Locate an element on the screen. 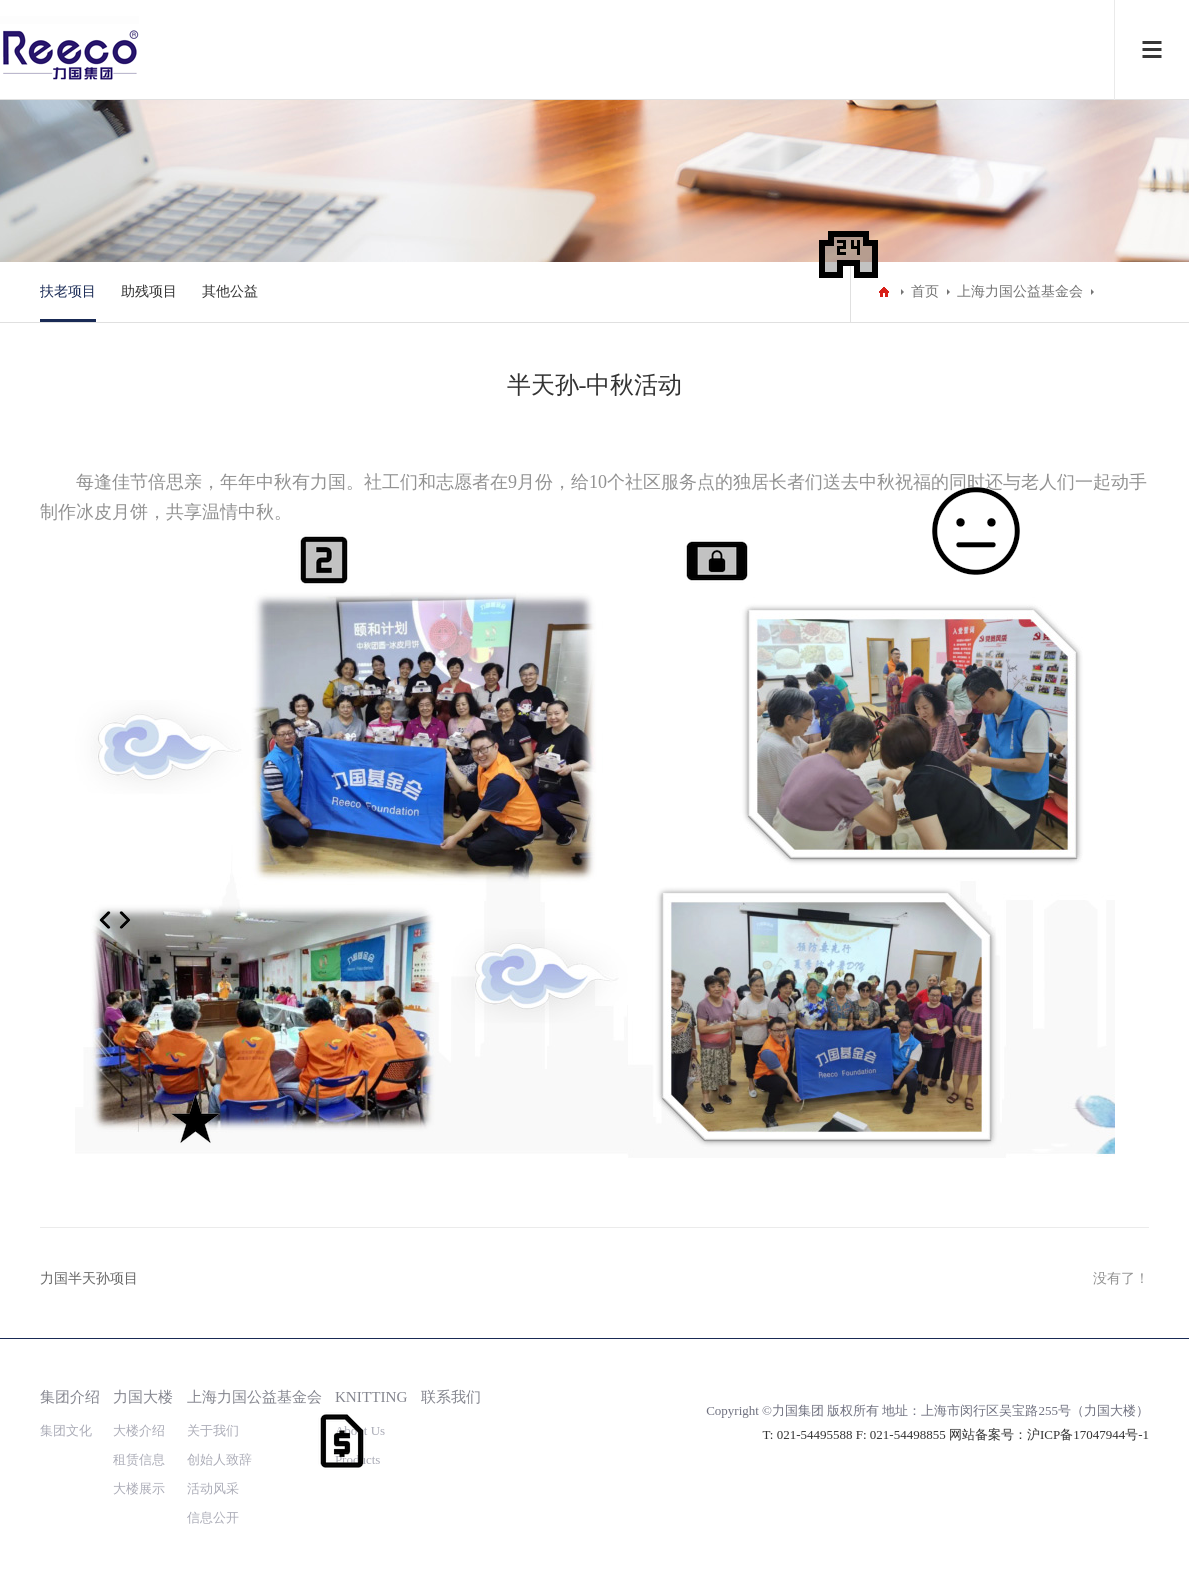  view invoice or billing document is located at coordinates (342, 1441).